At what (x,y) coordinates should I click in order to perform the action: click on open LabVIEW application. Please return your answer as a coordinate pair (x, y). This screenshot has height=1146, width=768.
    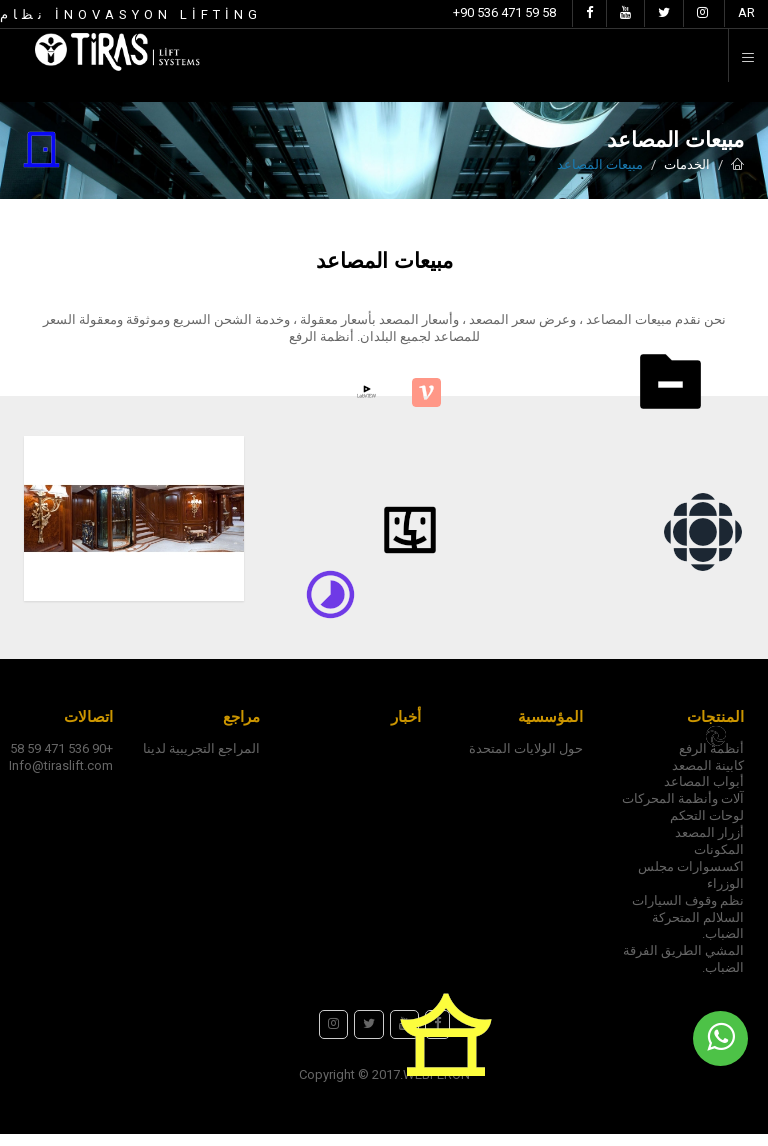
    Looking at the image, I should click on (366, 391).